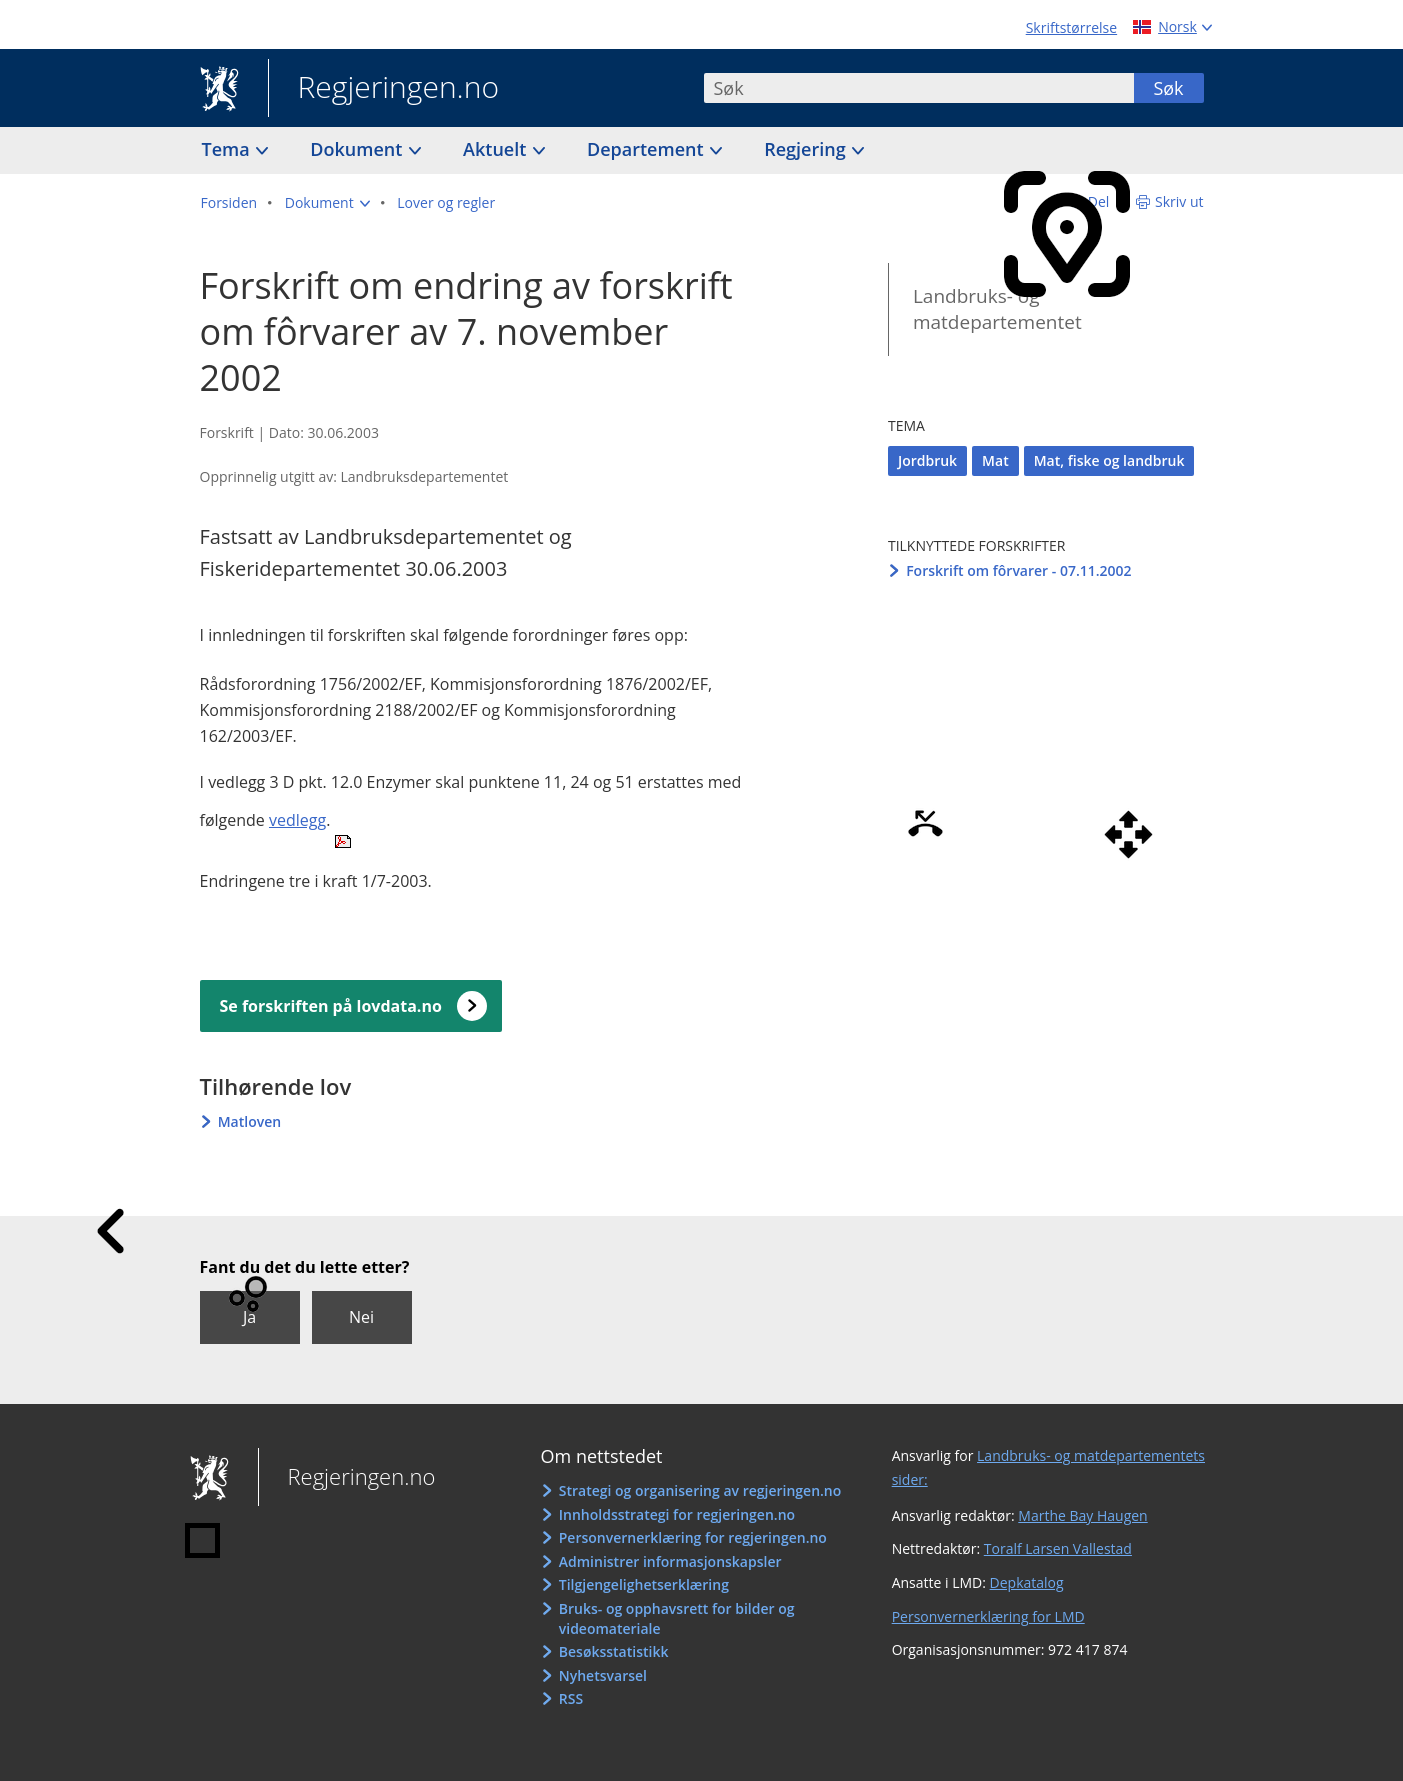 This screenshot has width=1403, height=1781. What do you see at coordinates (202, 1540) in the screenshot?
I see `crop image to square aspect ratio` at bounding box center [202, 1540].